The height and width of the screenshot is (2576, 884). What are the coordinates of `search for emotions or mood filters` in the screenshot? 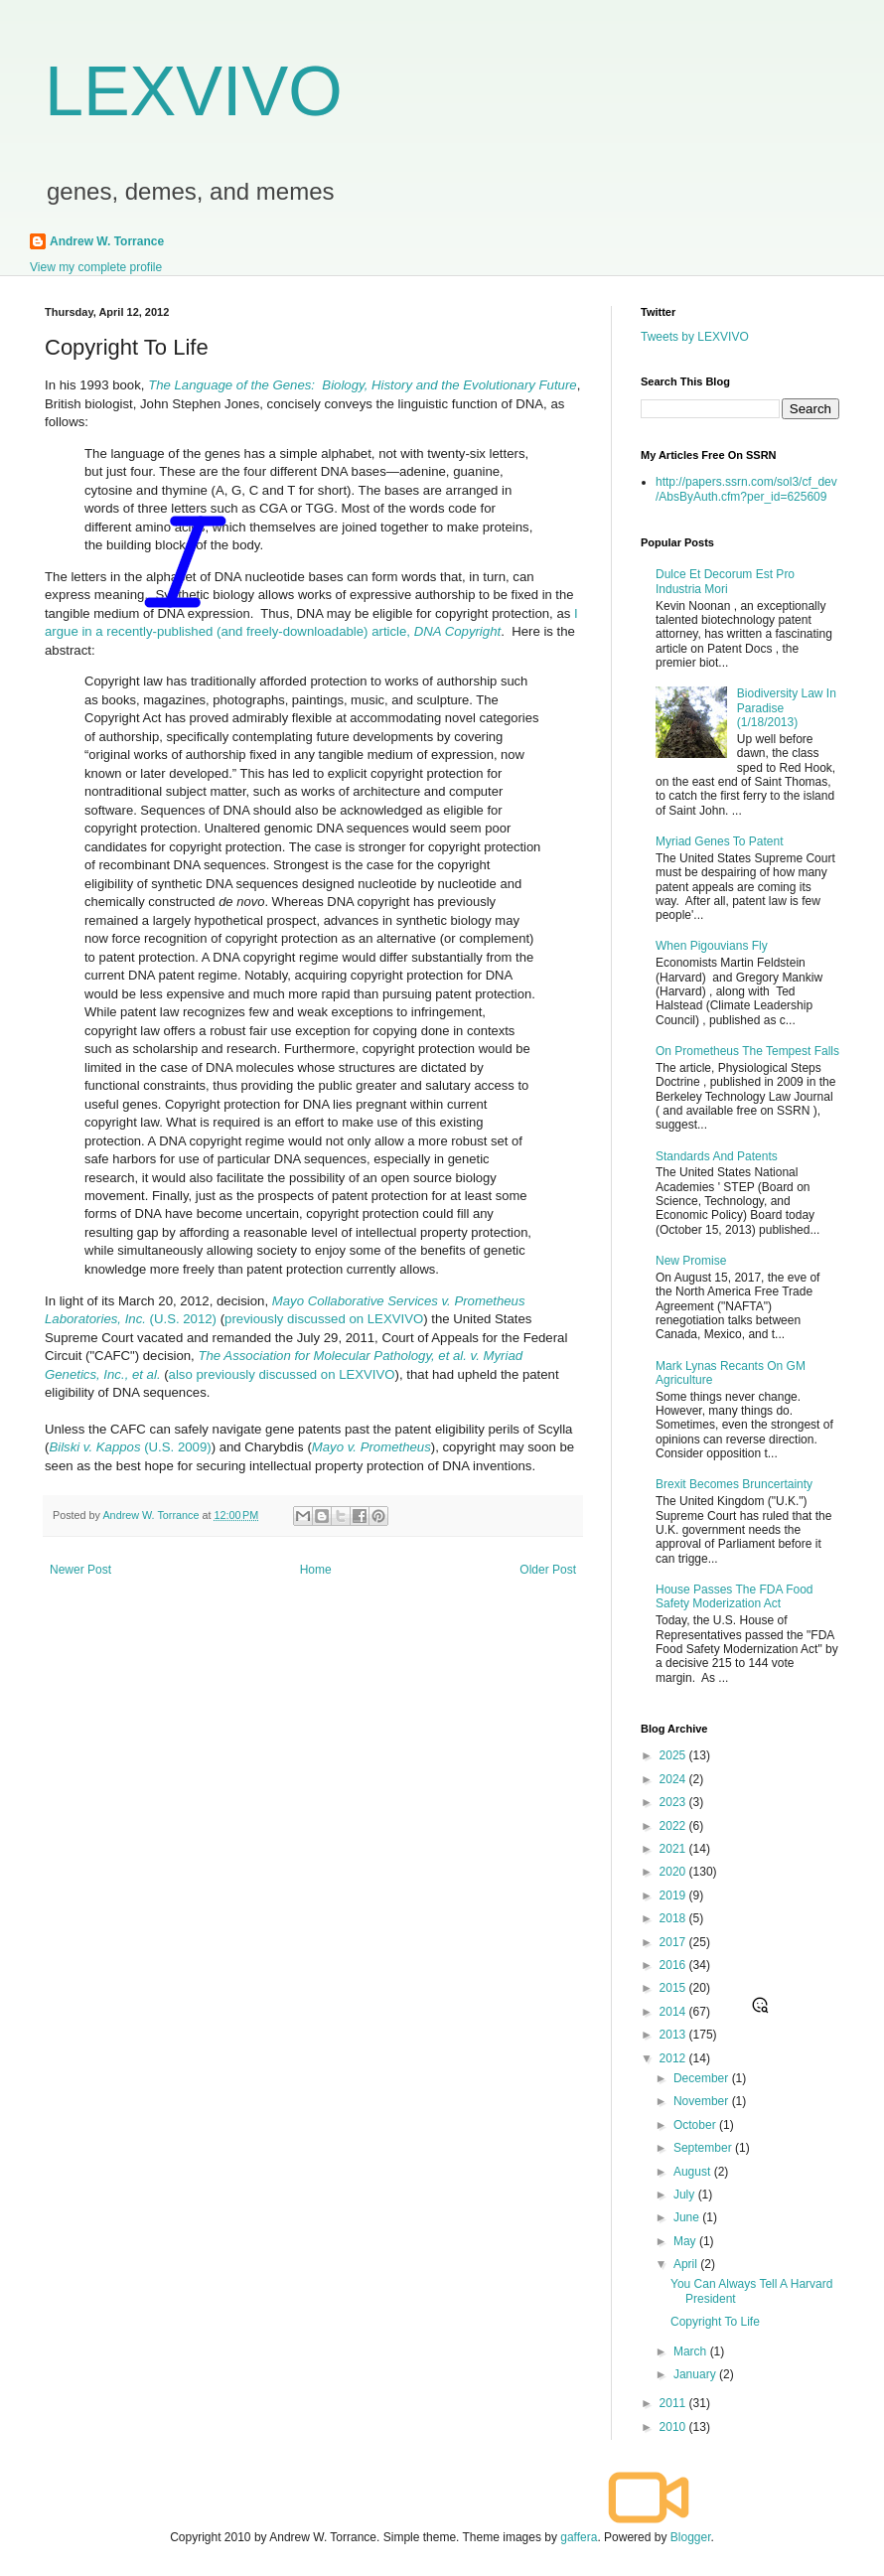 It's located at (760, 2005).